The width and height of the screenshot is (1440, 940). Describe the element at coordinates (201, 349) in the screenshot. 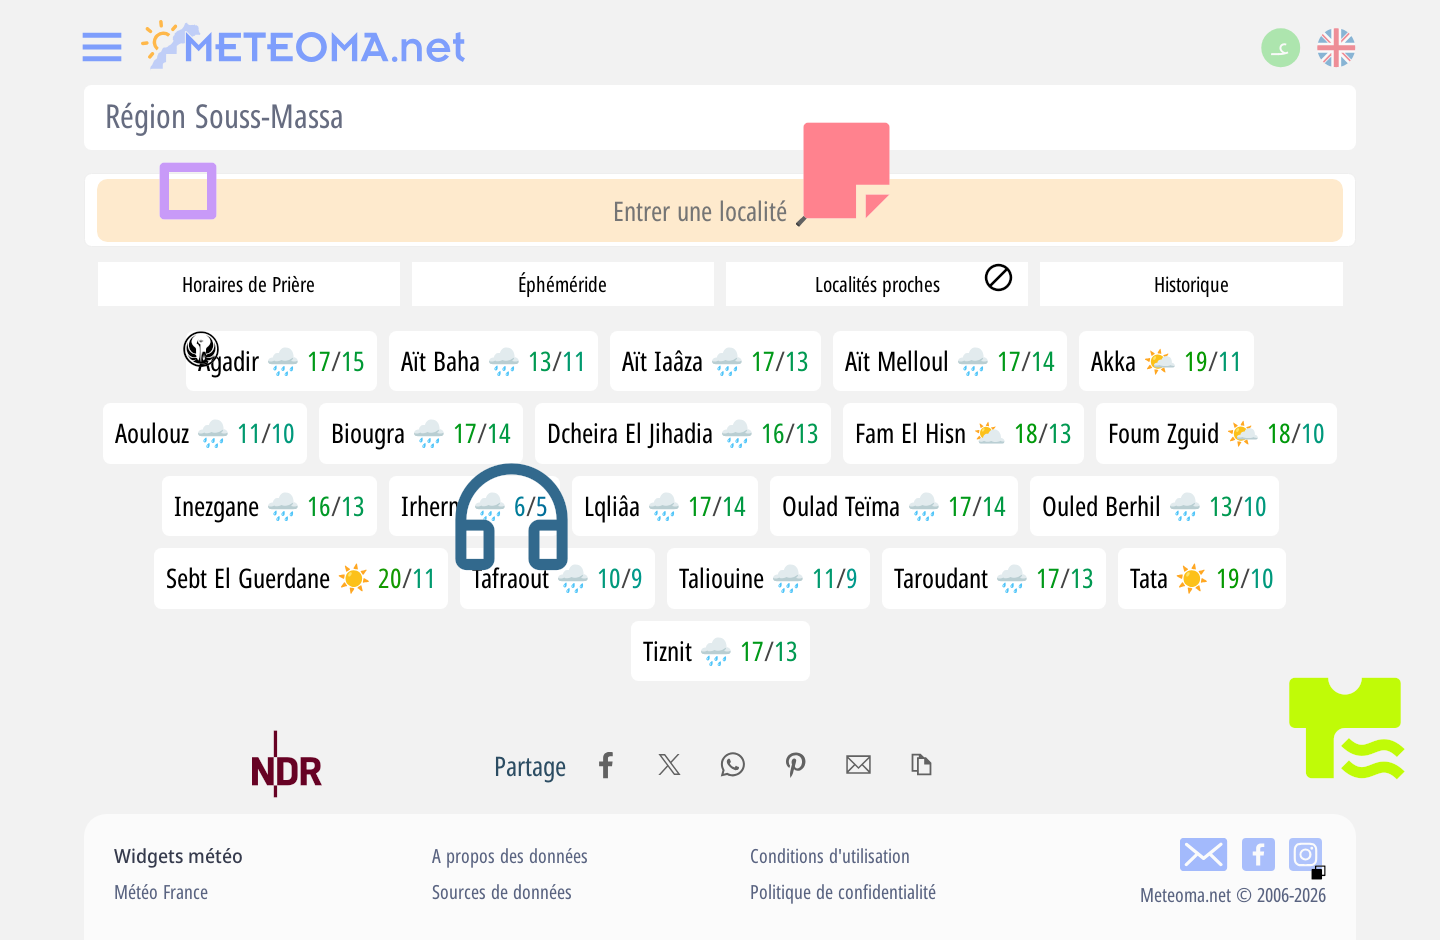

I see `the old republic game or franchise logo` at that location.